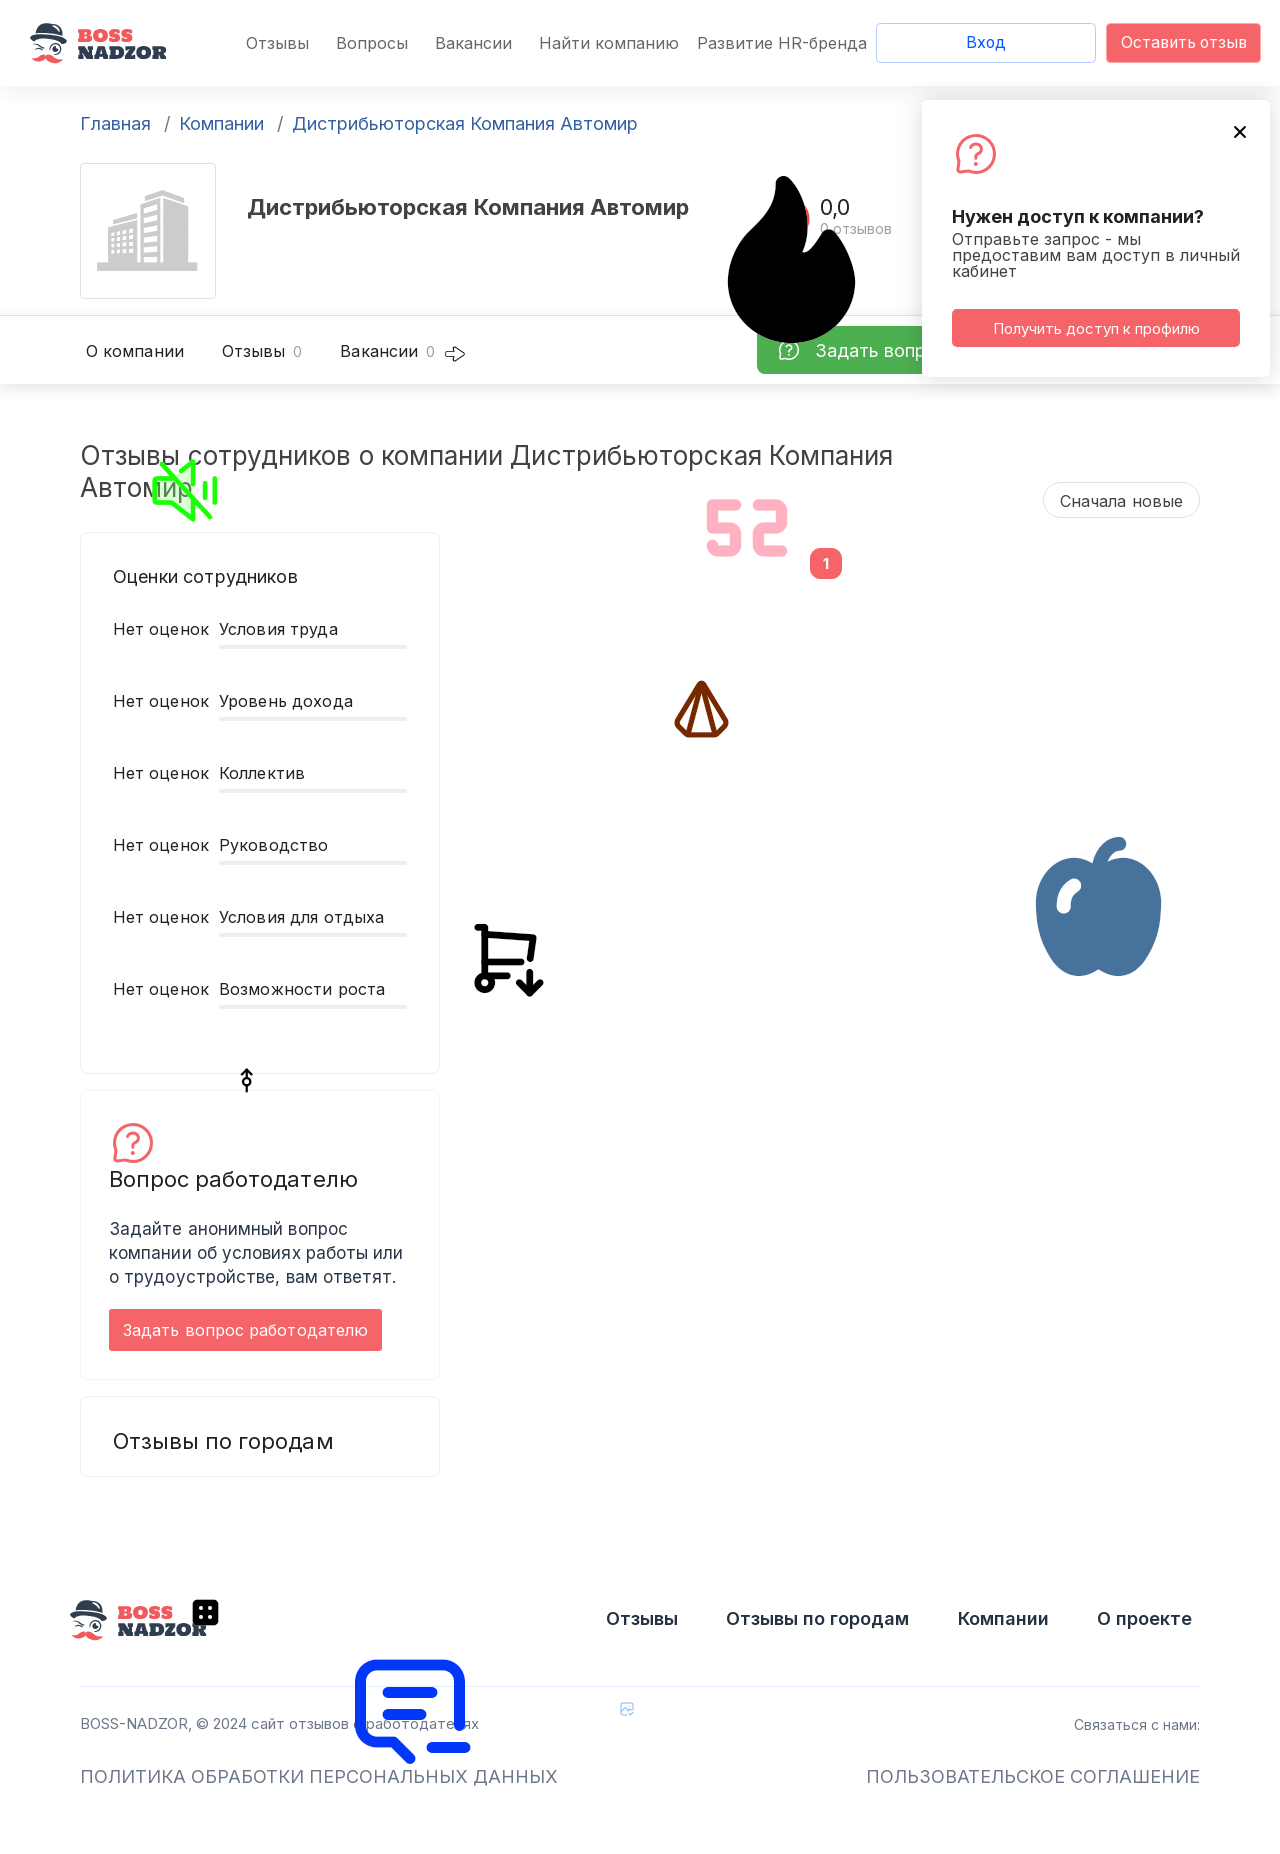  I want to click on access health or nutrition tracking features, so click(1098, 906).